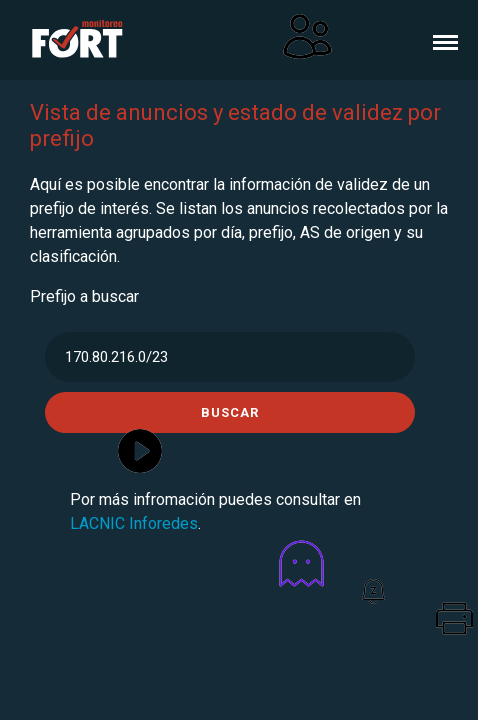  Describe the element at coordinates (307, 36) in the screenshot. I see `view all users or contacts` at that location.